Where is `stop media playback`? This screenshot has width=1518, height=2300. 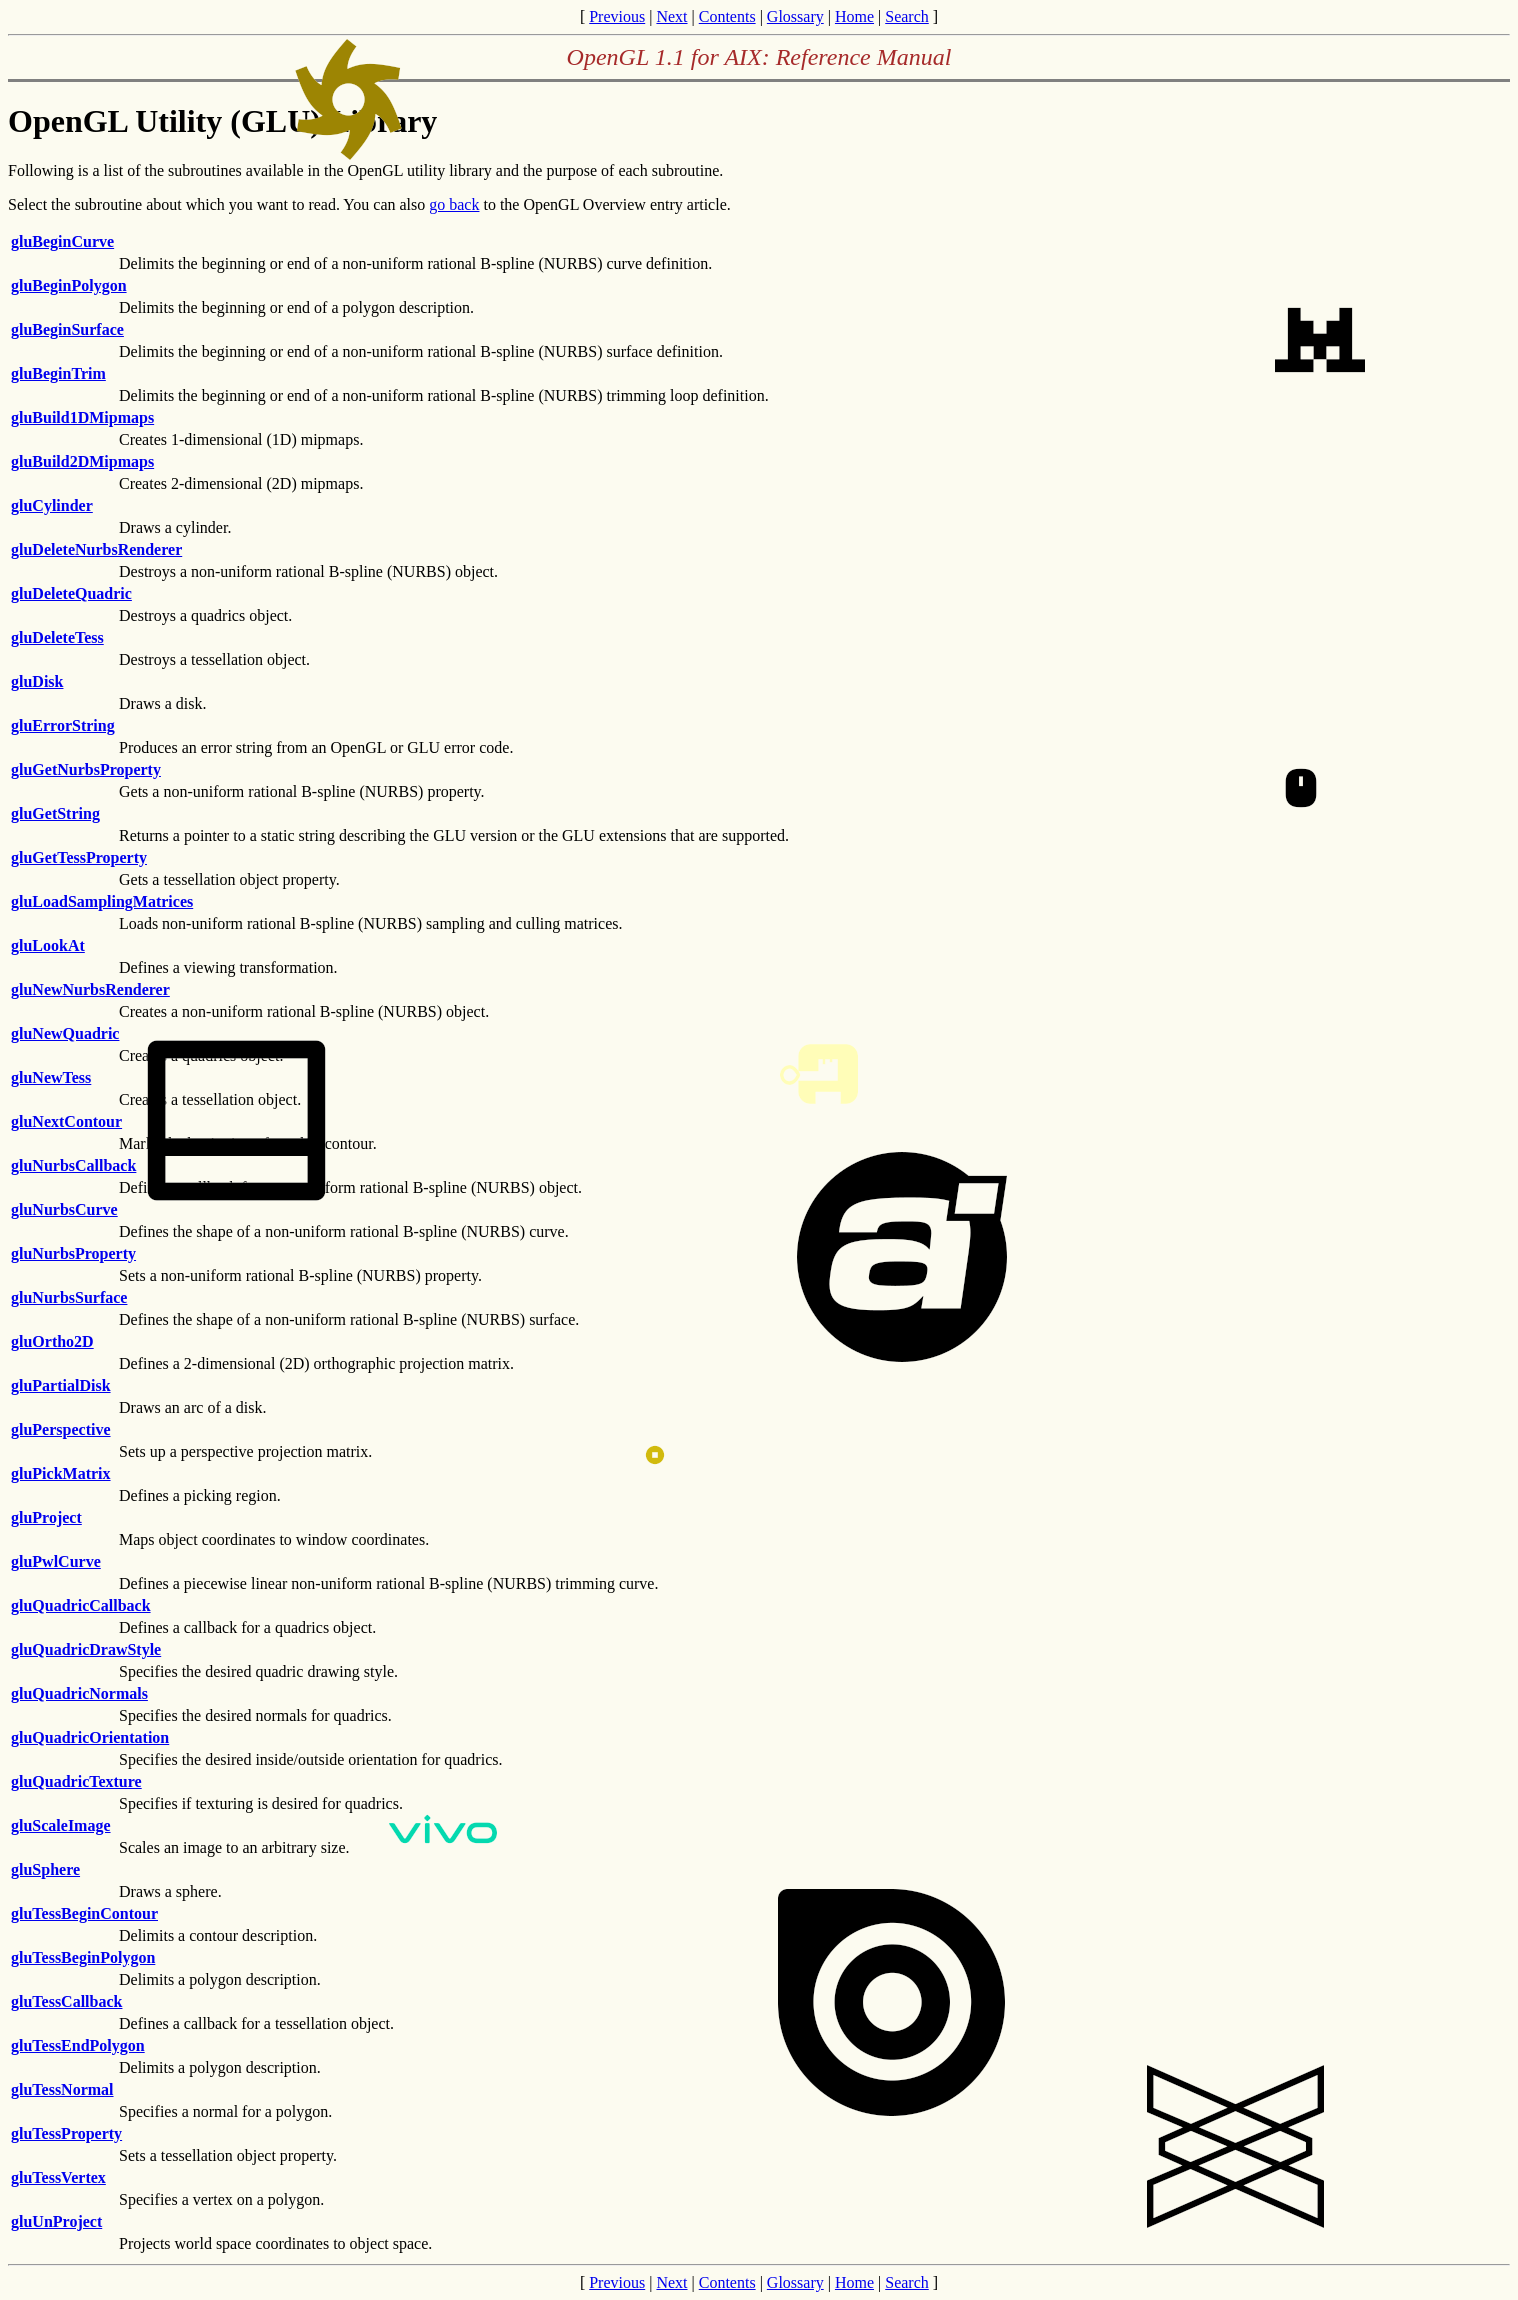
stop media playback is located at coordinates (655, 1455).